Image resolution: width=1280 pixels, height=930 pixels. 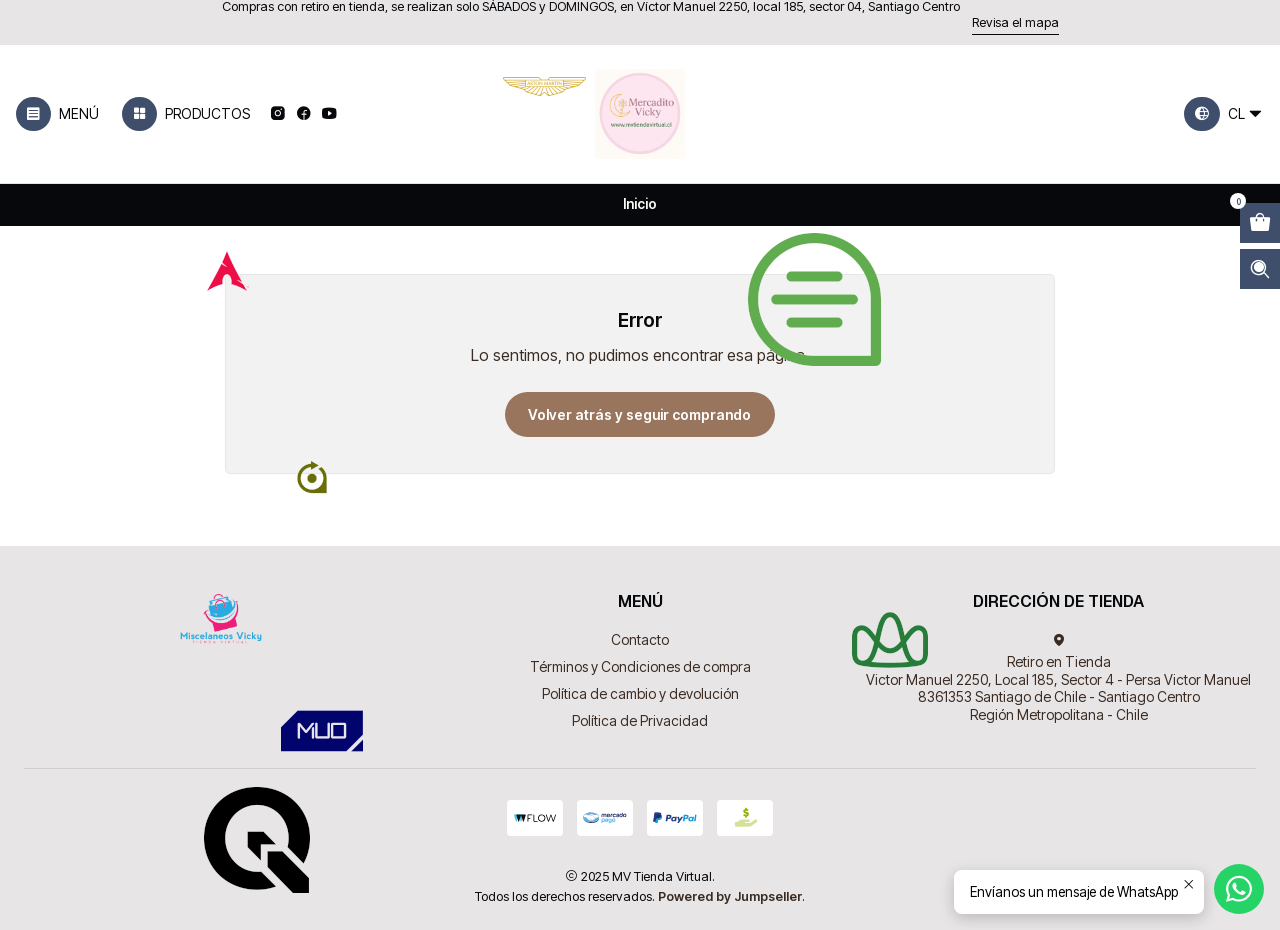 What do you see at coordinates (312, 477) in the screenshot?
I see `rev.com logo - access transcription and captioning services` at bounding box center [312, 477].